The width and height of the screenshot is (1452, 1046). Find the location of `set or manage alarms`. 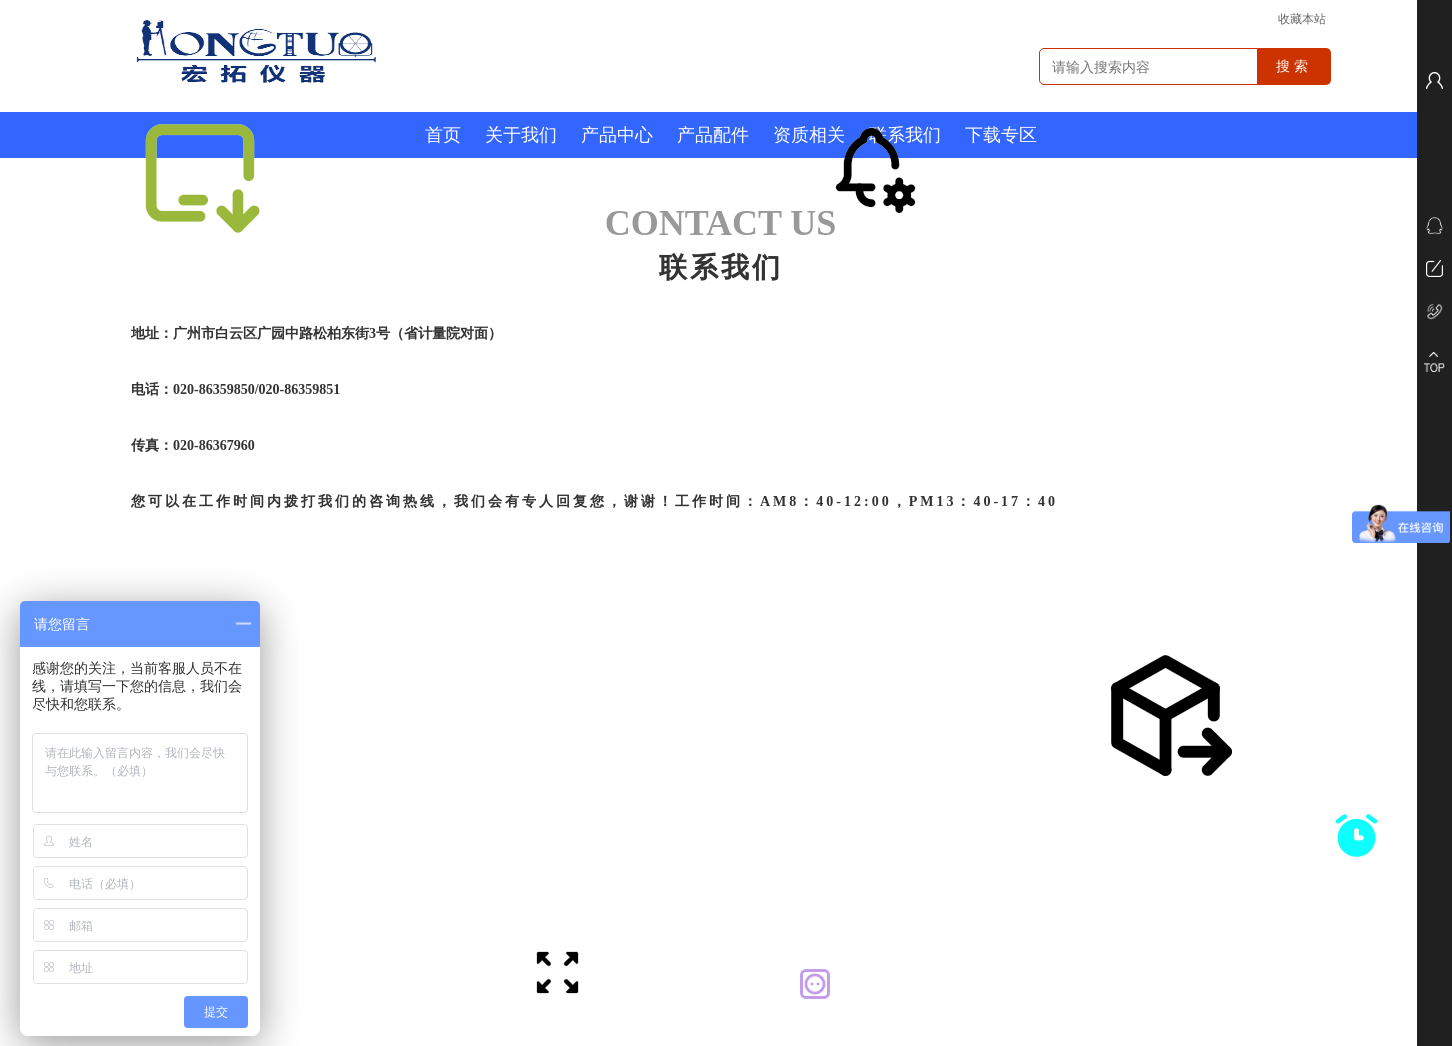

set or manage alarms is located at coordinates (1356, 835).